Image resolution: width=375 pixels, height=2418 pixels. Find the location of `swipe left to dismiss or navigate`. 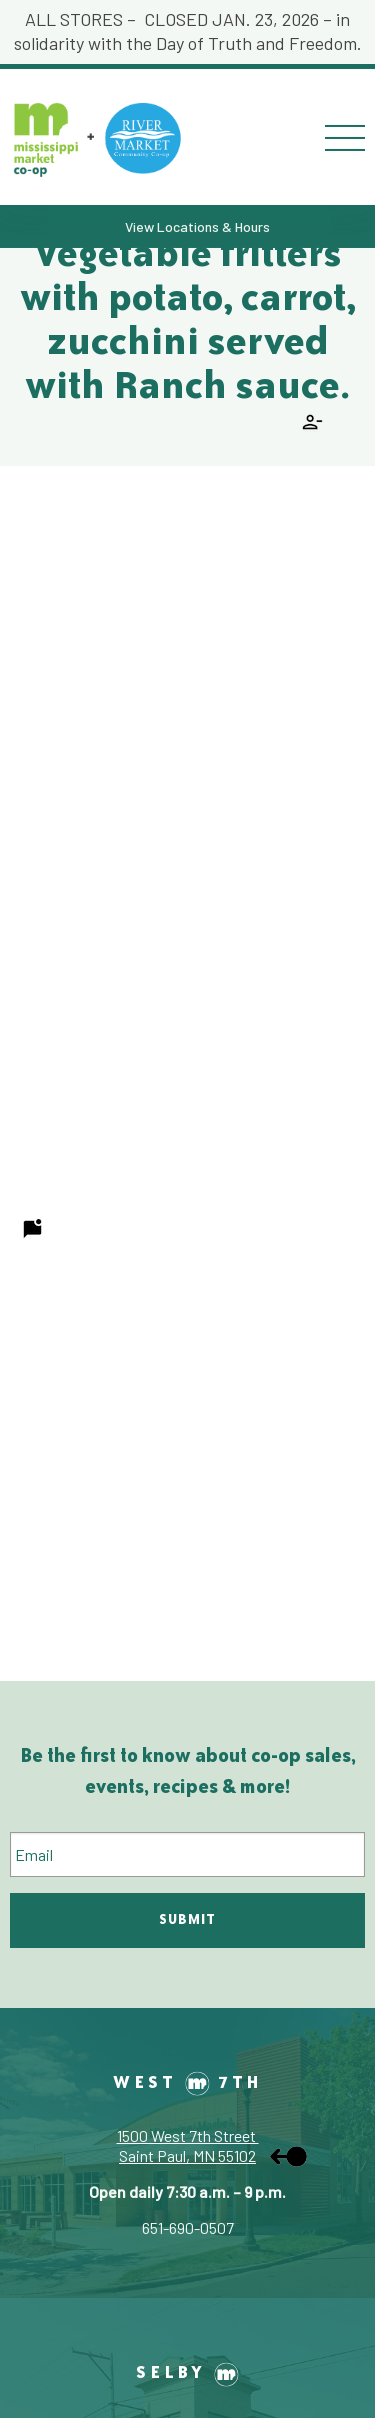

swipe left to dismiss or navigate is located at coordinates (288, 2156).